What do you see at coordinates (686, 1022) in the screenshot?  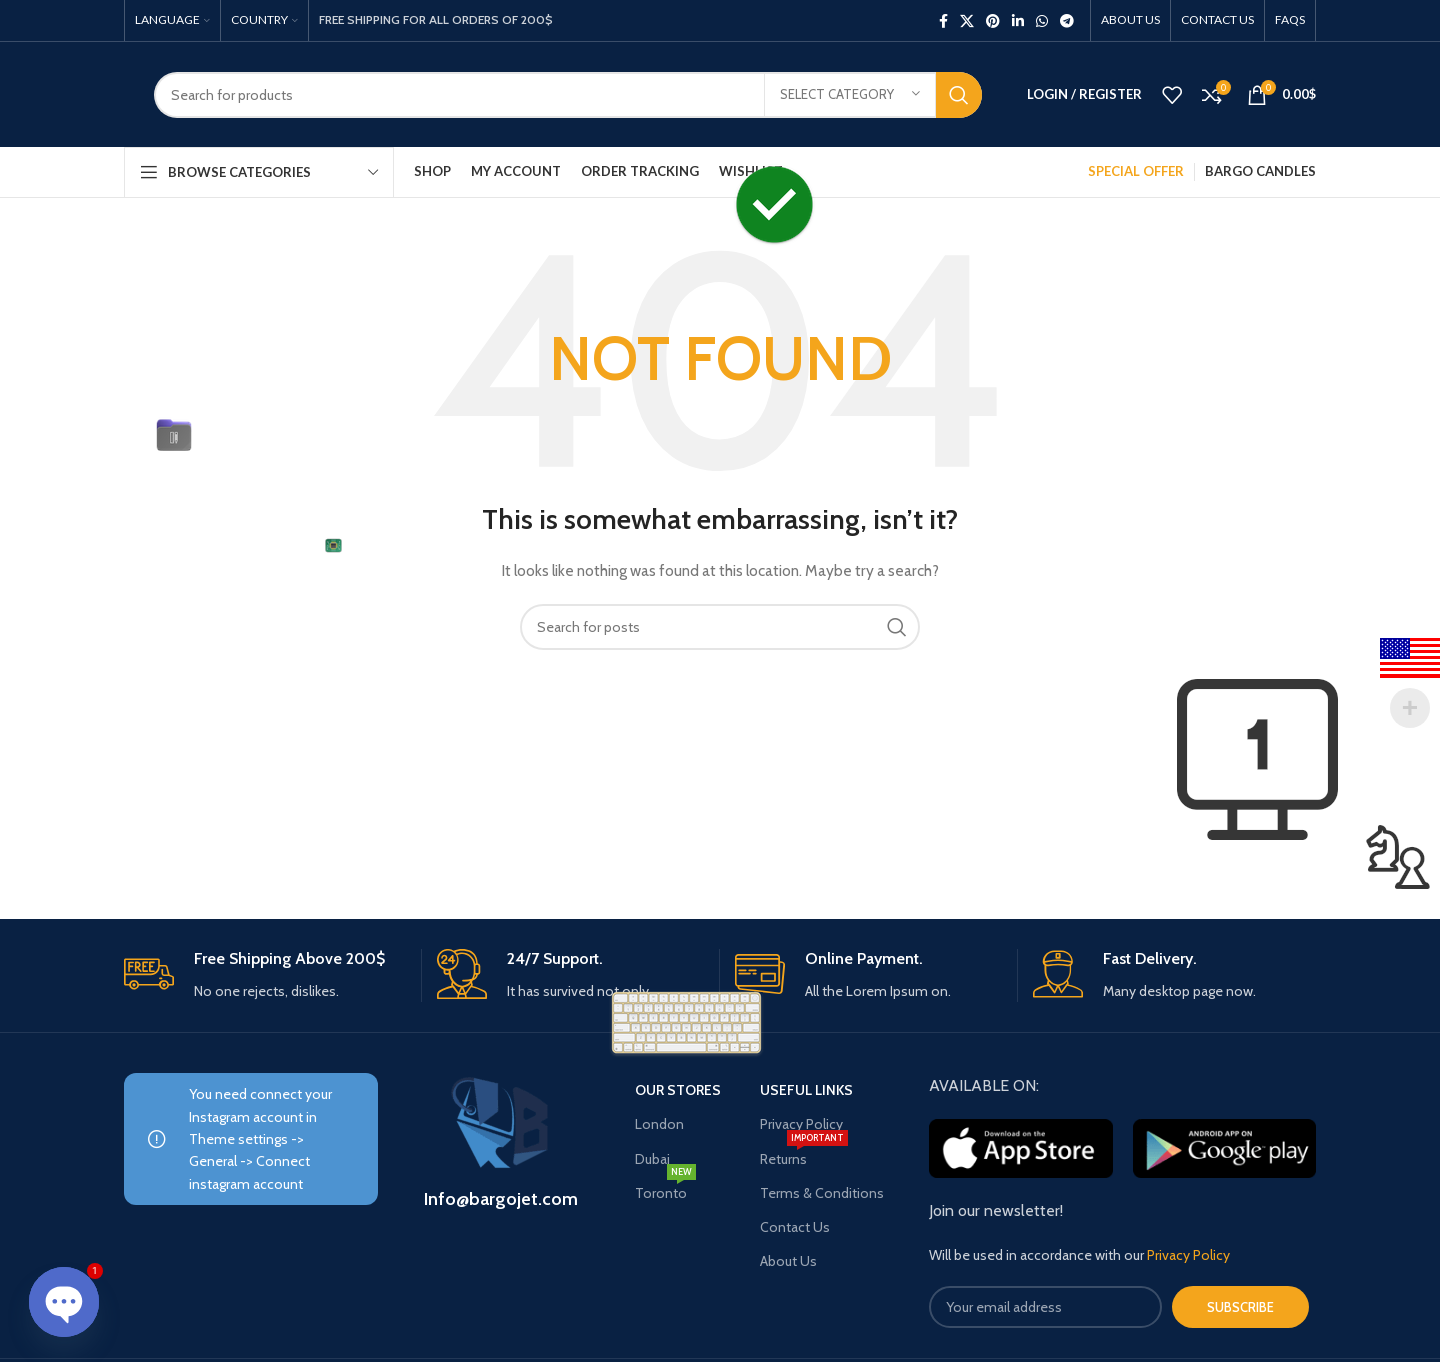 I see `connect a bluetooth keyboard` at bounding box center [686, 1022].